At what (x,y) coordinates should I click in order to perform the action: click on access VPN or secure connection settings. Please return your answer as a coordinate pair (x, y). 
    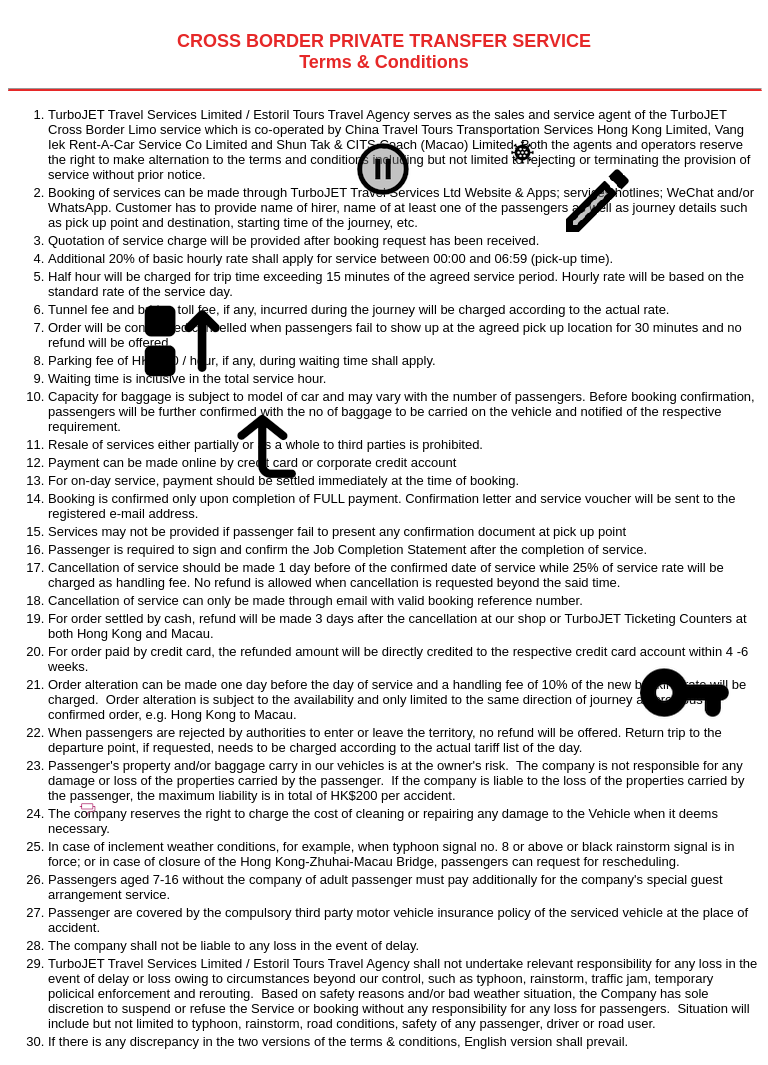
    Looking at the image, I should click on (684, 692).